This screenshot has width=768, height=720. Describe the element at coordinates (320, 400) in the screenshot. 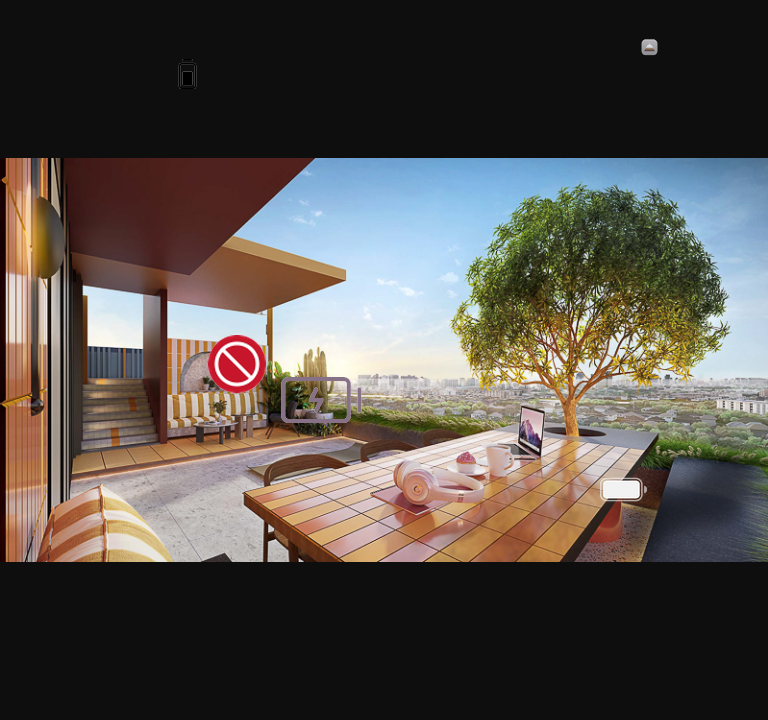

I see `indicates device is currently charging` at that location.